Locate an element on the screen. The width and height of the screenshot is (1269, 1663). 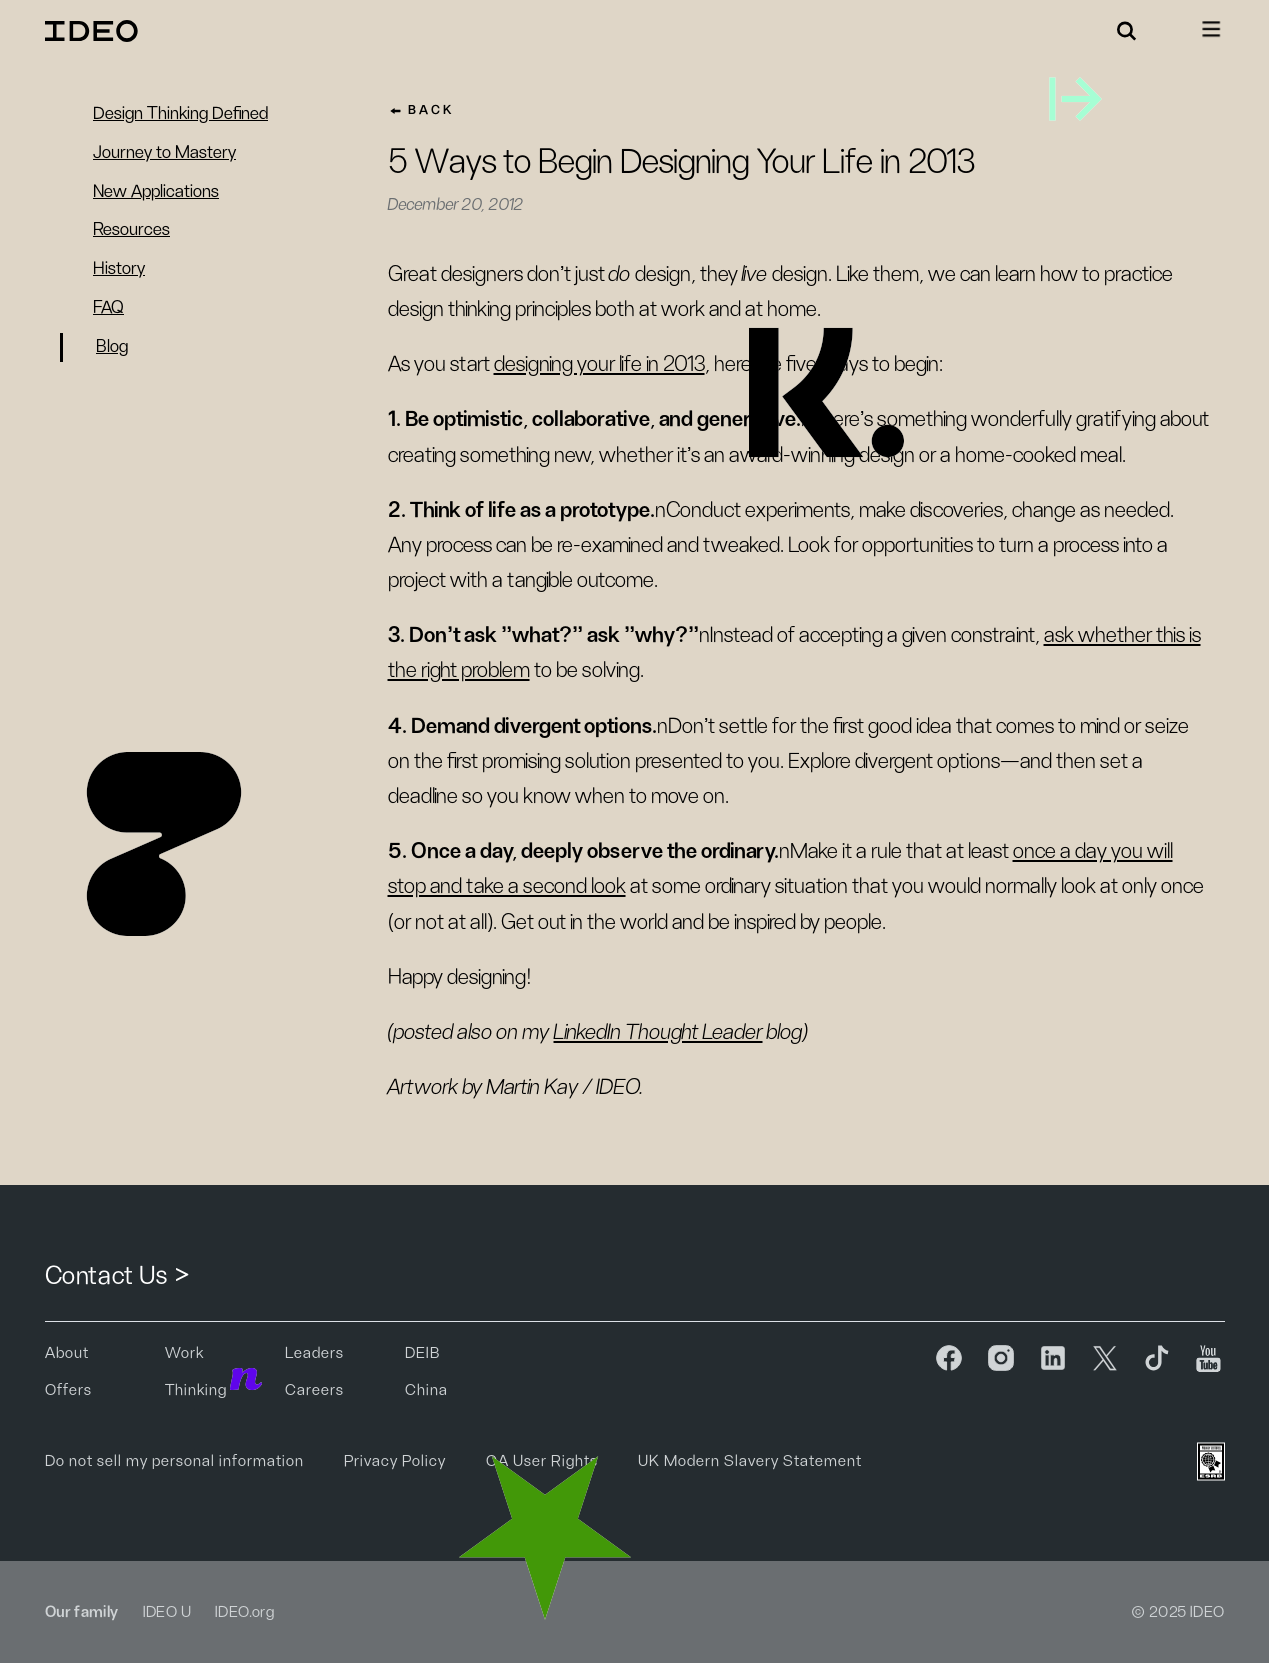
open the Nebula streaming app is located at coordinates (545, 1538).